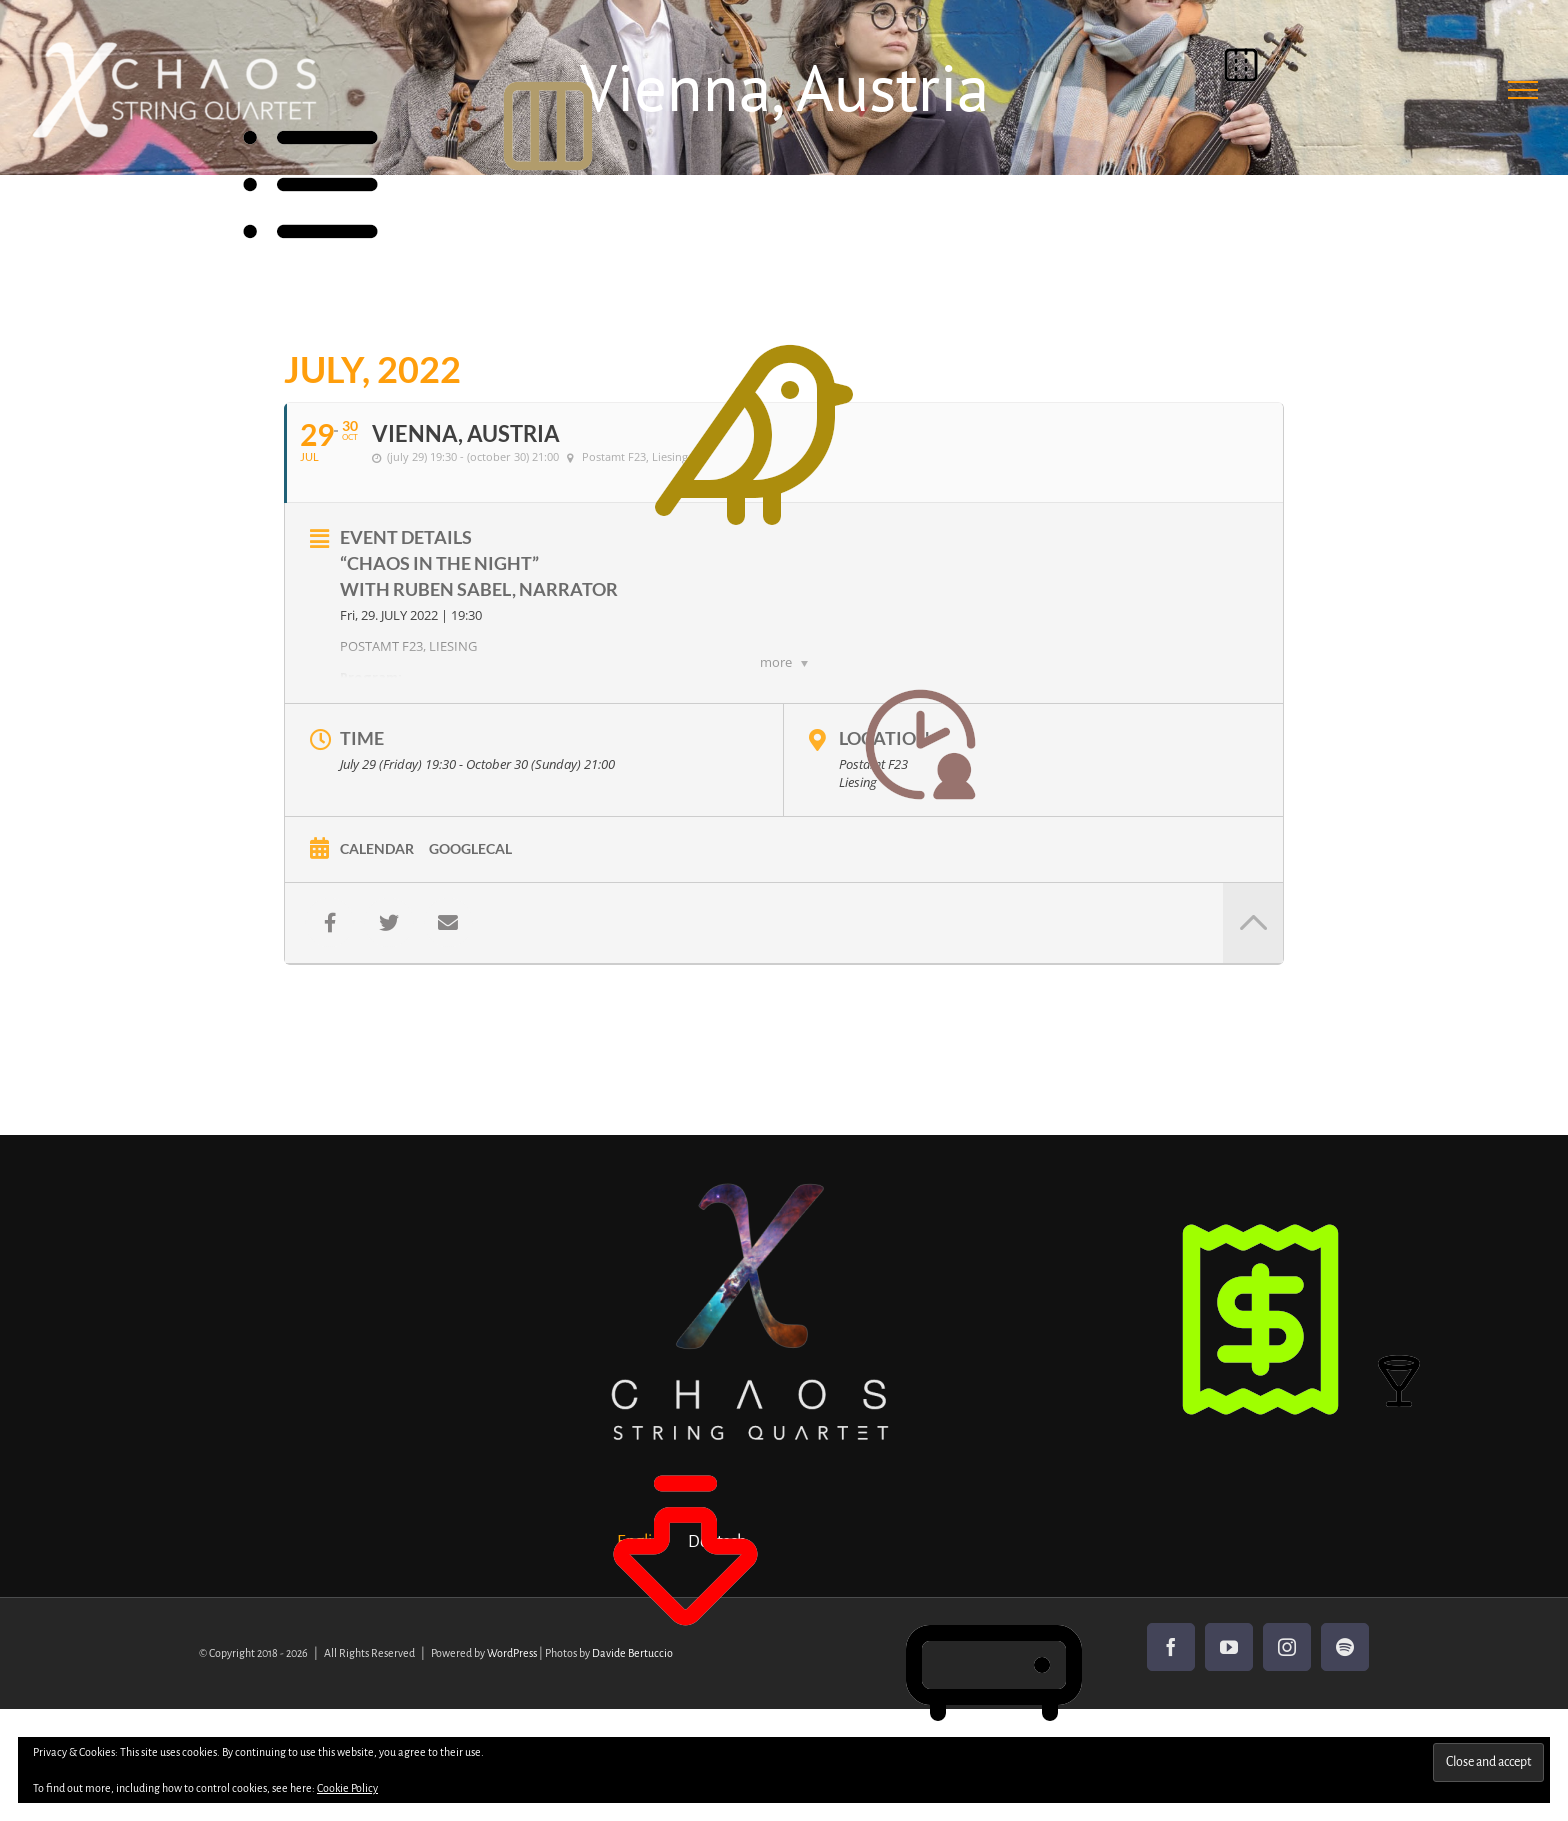 Image resolution: width=1568 pixels, height=1821 pixels. I want to click on access twitter or social media features, so click(754, 435).